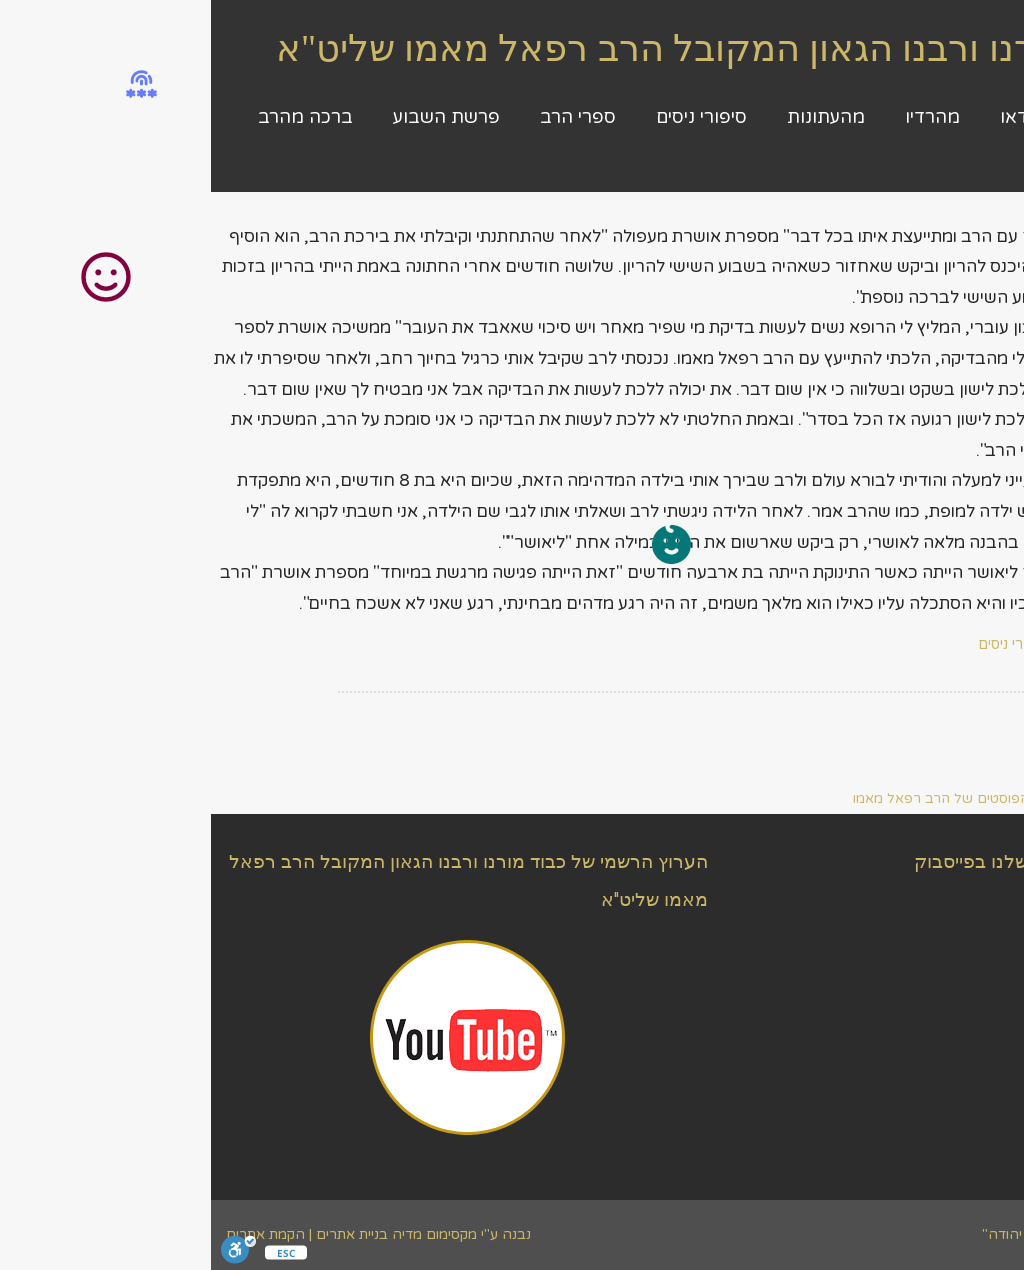 The width and height of the screenshot is (1024, 1270). Describe the element at coordinates (106, 277) in the screenshot. I see `add an emoji or reaction` at that location.